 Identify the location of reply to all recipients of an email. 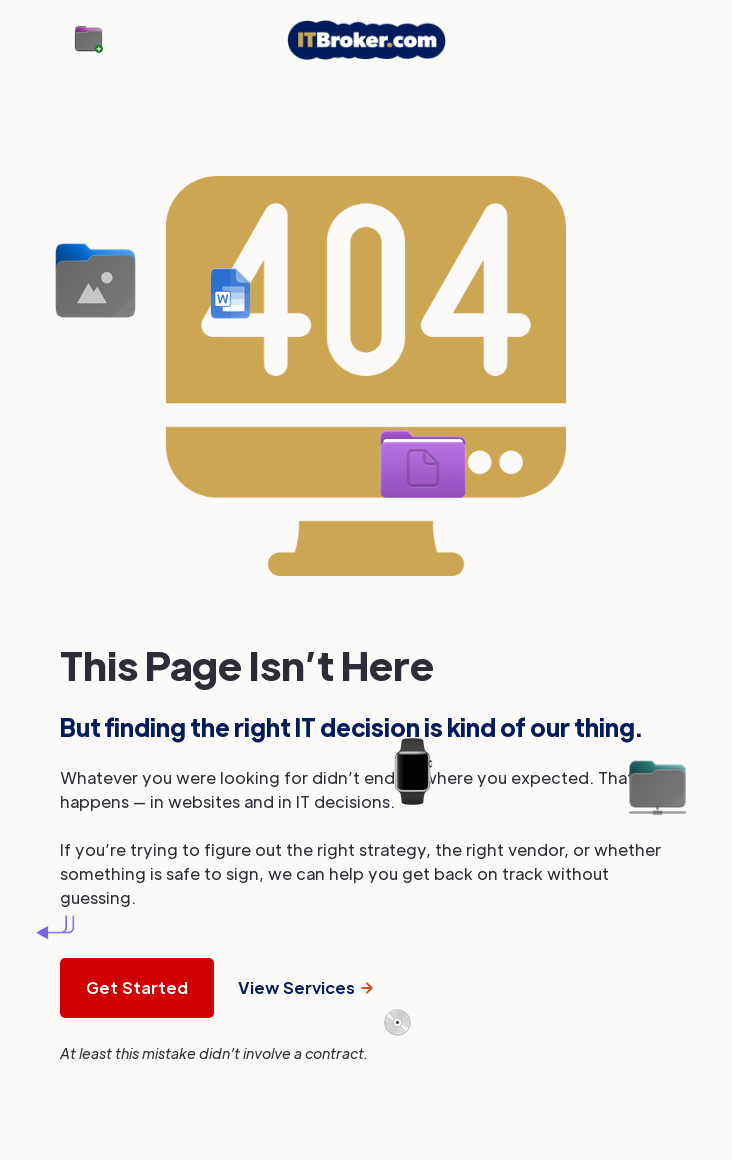
(54, 924).